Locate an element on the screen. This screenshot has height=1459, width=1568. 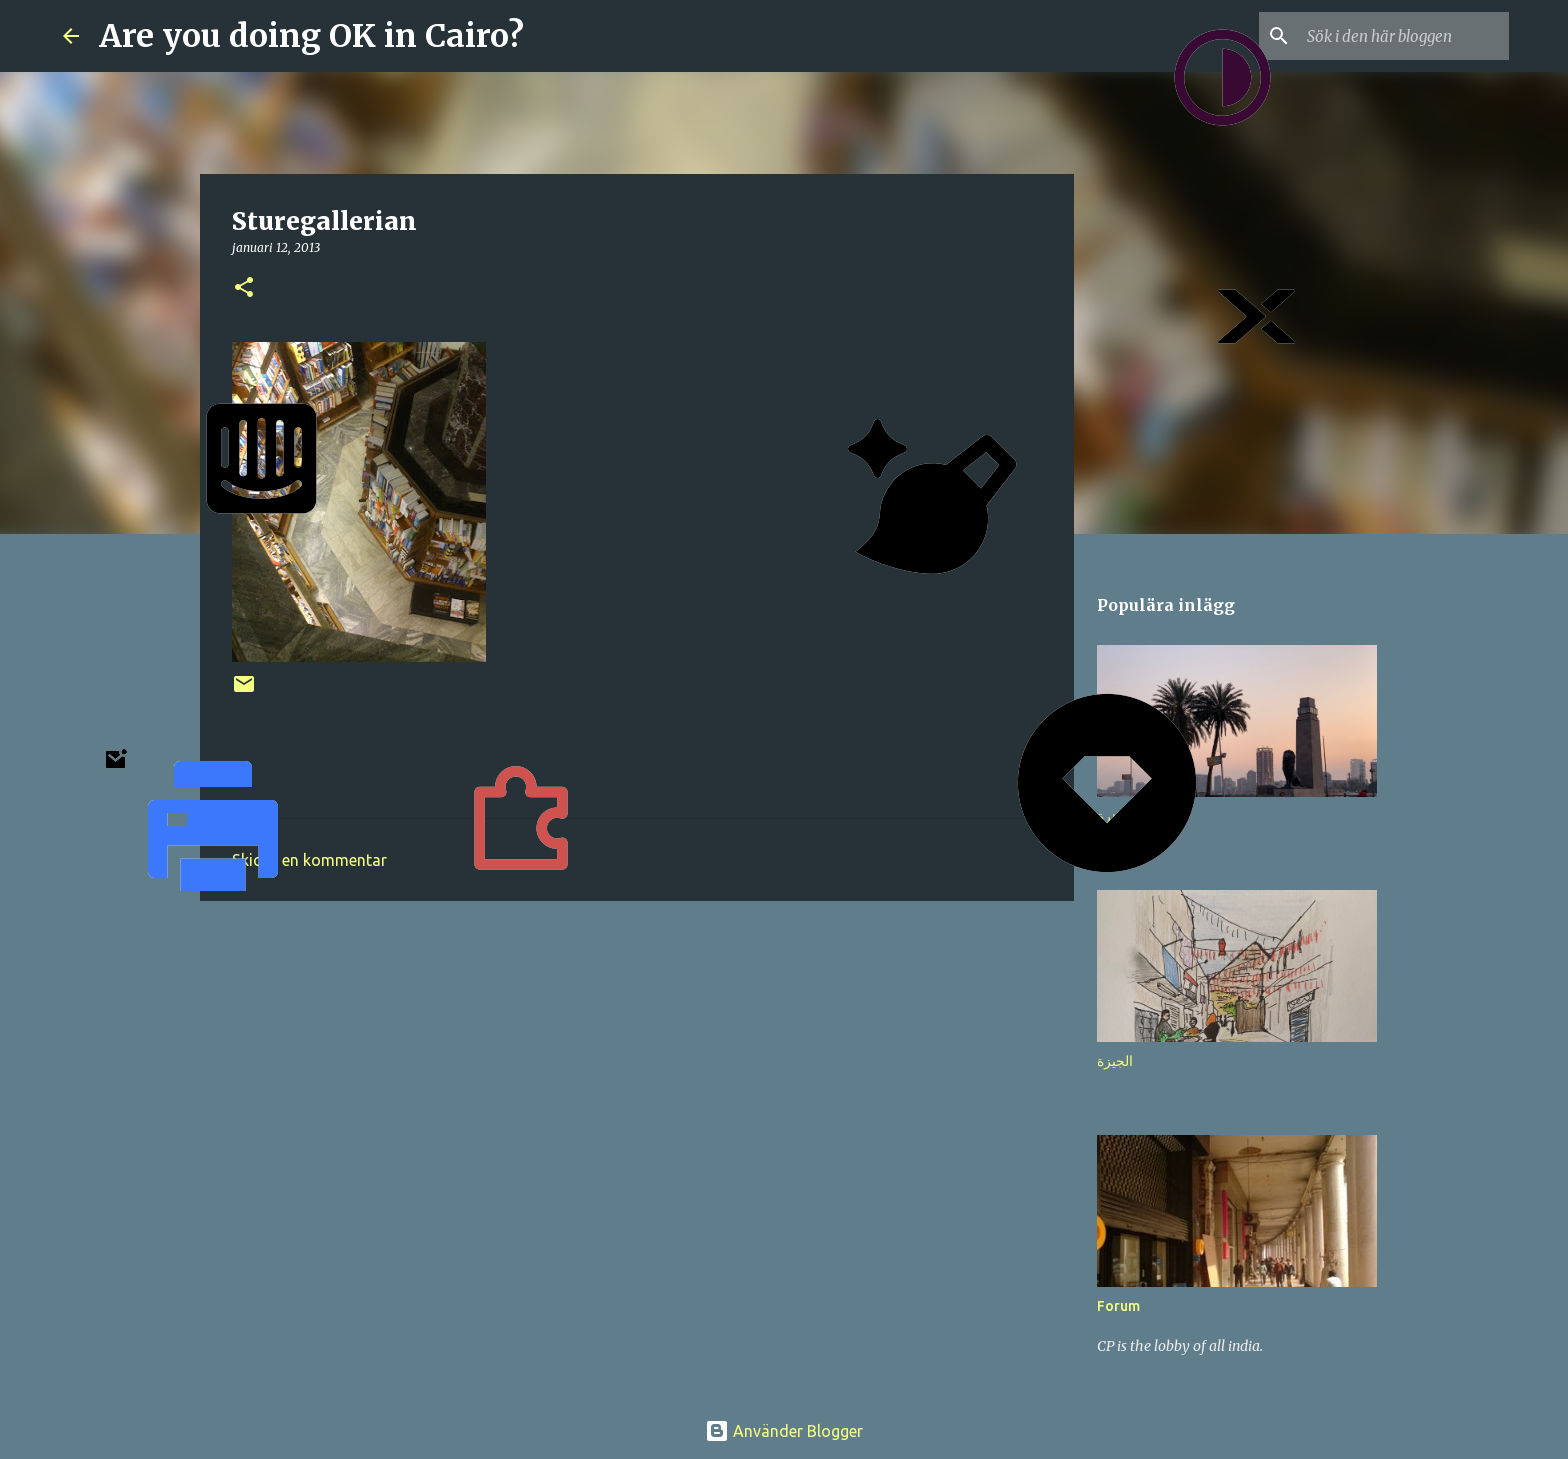
open Intercom chat support is located at coordinates (261, 458).